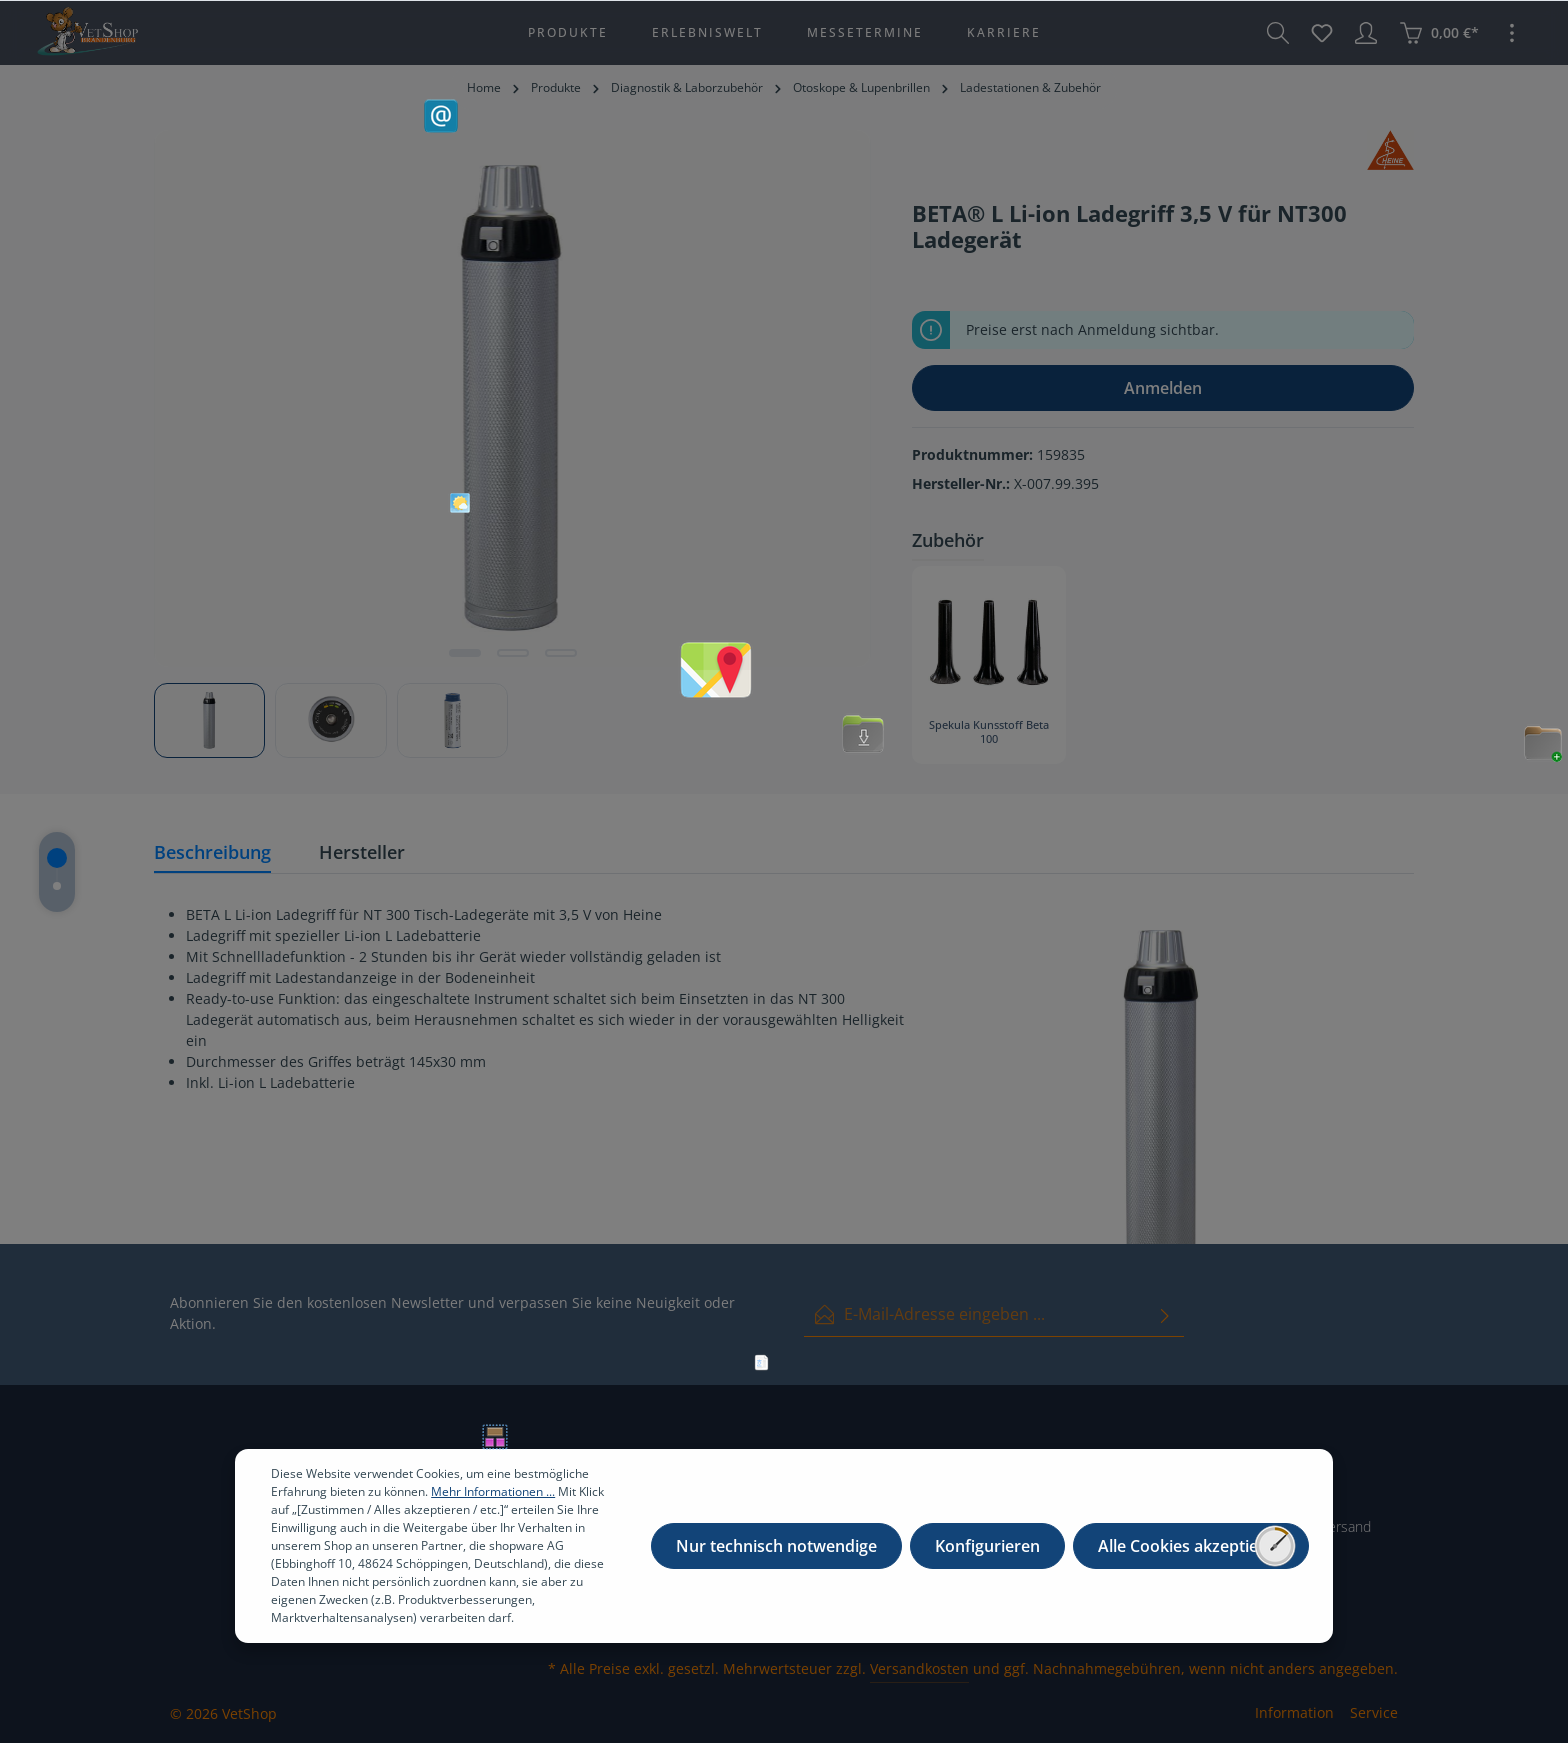  What do you see at coordinates (716, 670) in the screenshot?
I see `open gnome maps application` at bounding box center [716, 670].